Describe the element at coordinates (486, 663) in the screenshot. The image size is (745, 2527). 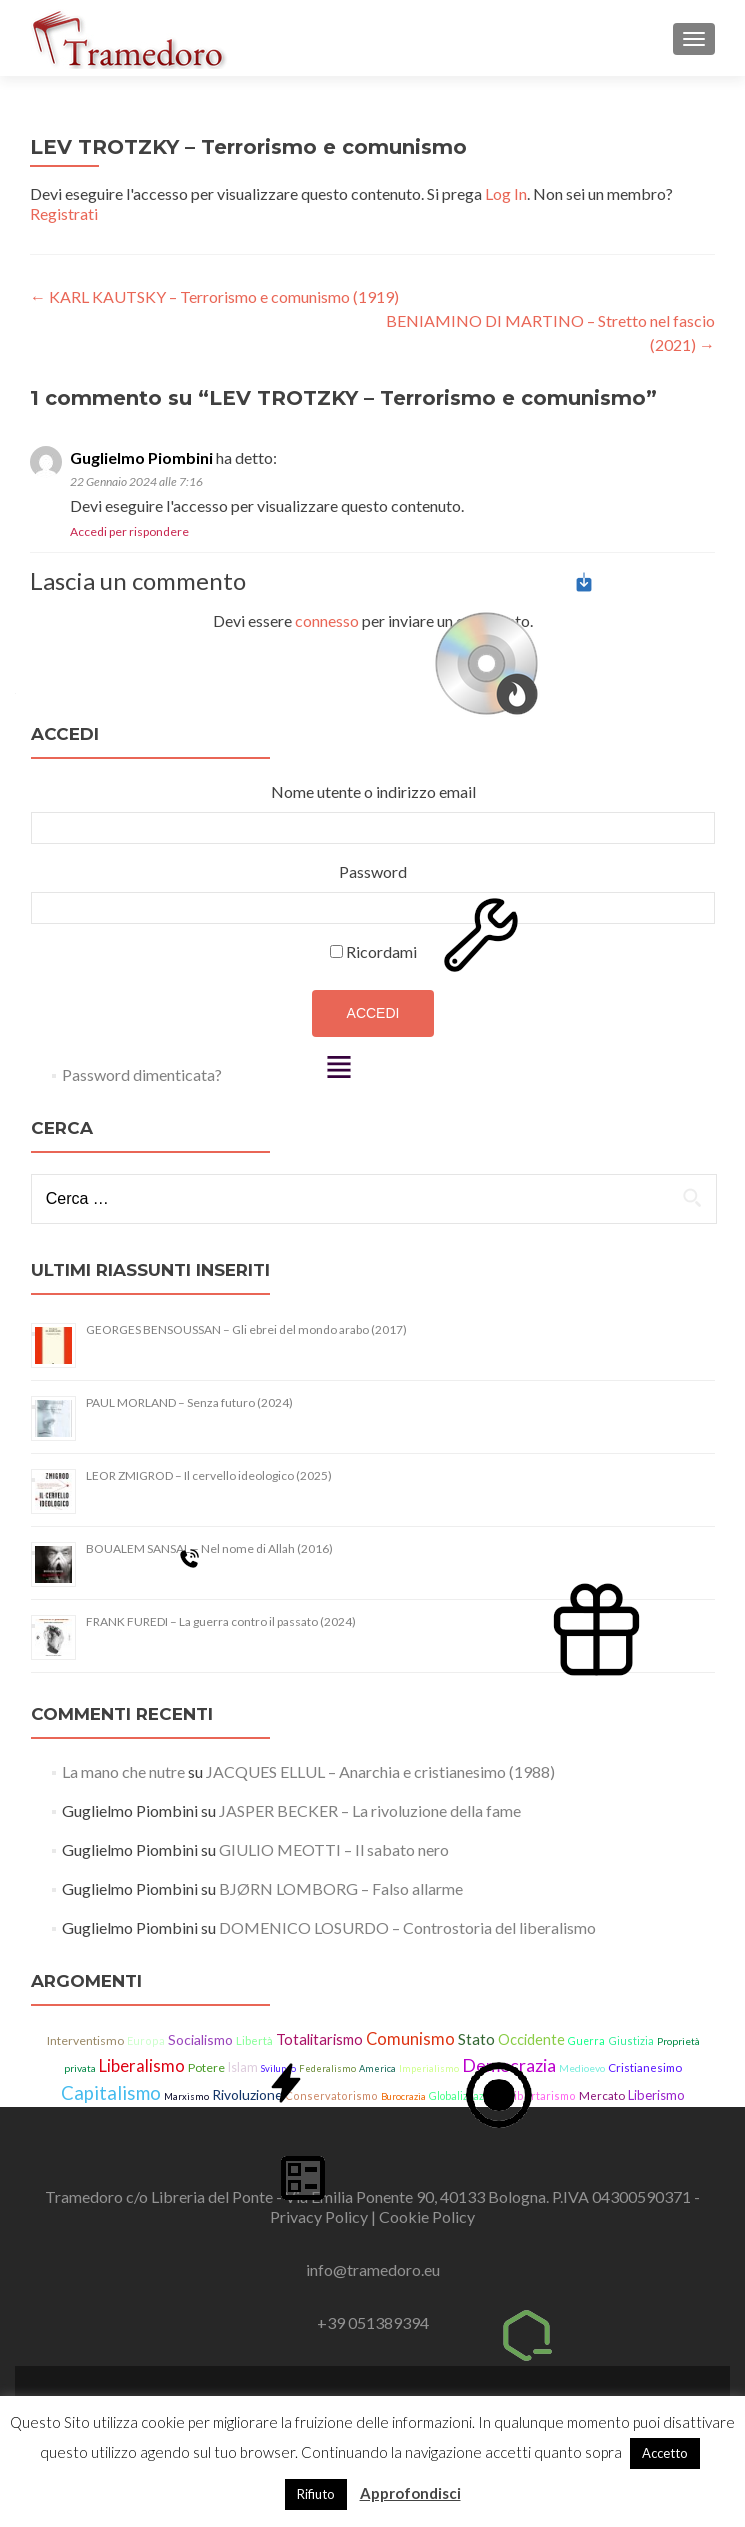
I see `burn files to a CD or DVD` at that location.